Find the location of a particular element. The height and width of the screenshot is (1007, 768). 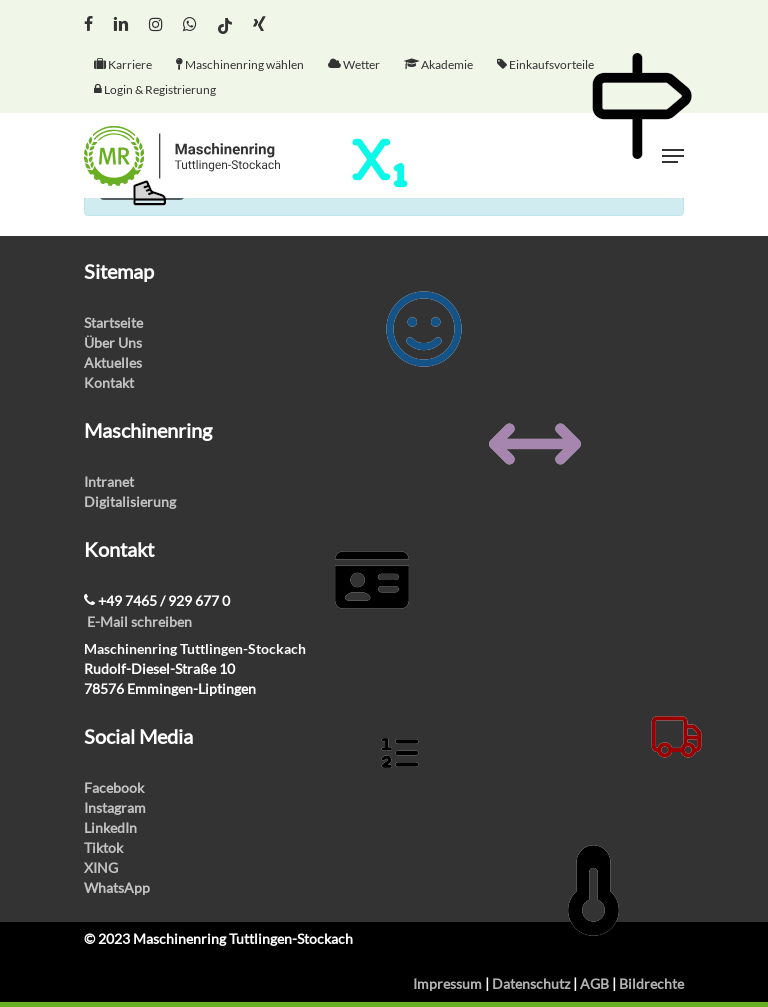

create a numbered list is located at coordinates (400, 753).